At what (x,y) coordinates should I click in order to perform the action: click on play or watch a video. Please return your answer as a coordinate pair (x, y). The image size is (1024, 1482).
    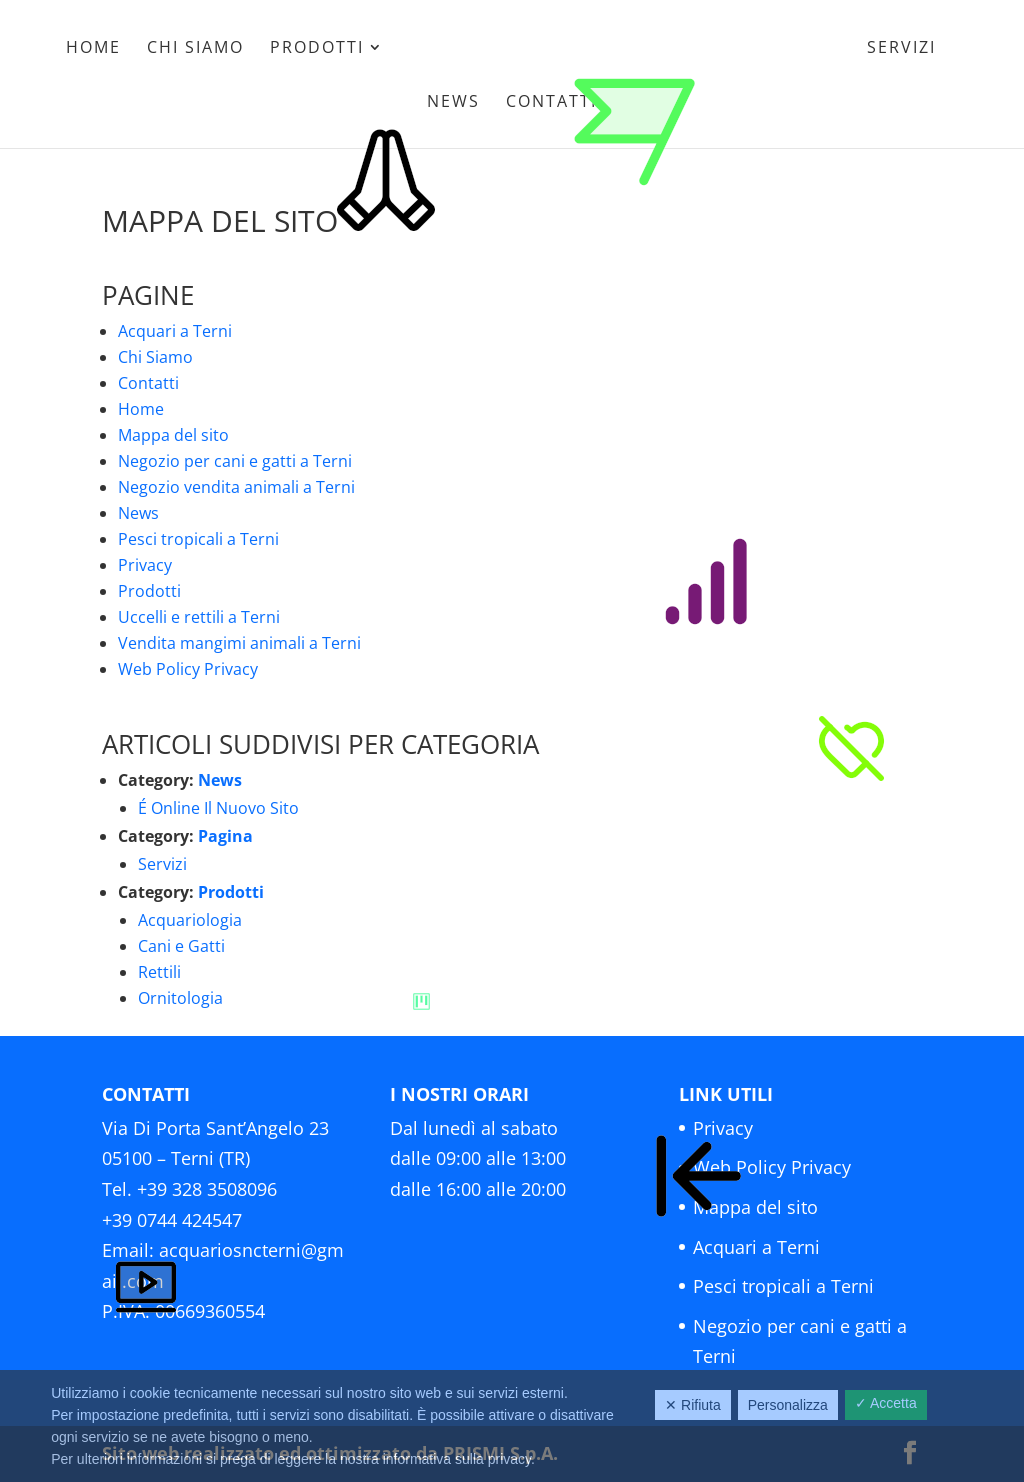
    Looking at the image, I should click on (146, 1287).